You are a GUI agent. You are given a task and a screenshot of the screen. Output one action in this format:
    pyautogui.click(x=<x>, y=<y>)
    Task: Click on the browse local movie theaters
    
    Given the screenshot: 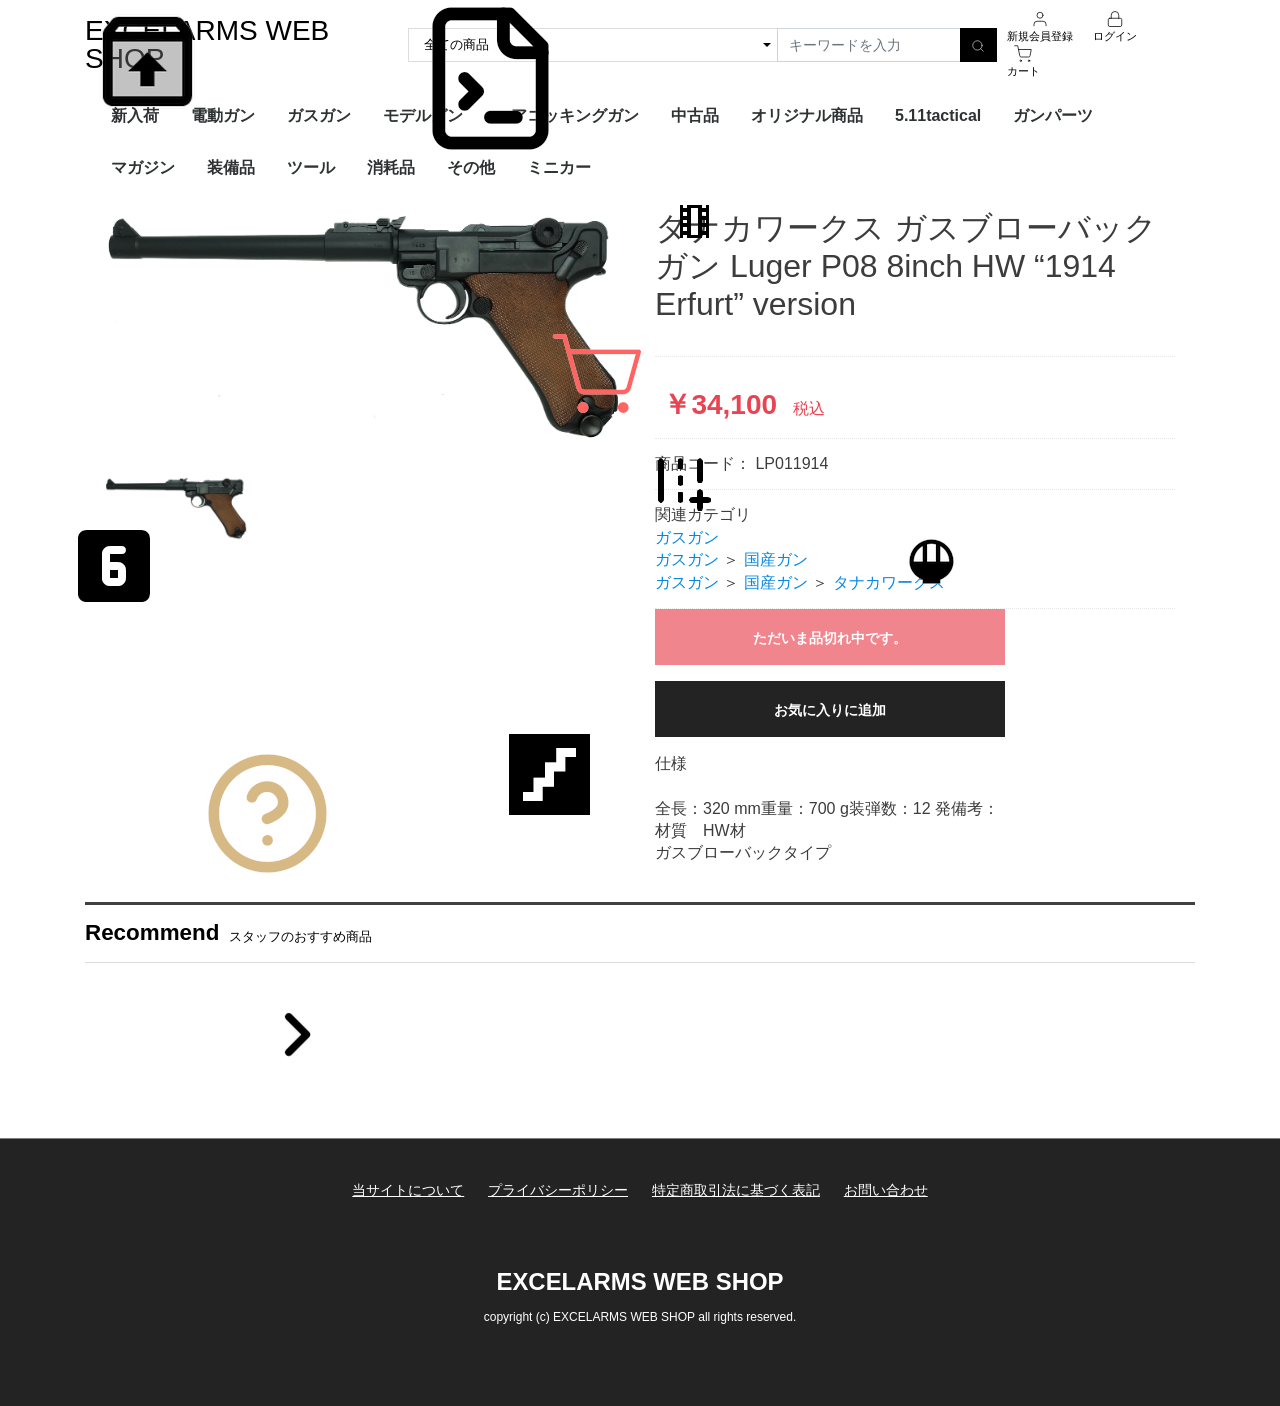 What is the action you would take?
    pyautogui.click(x=694, y=221)
    